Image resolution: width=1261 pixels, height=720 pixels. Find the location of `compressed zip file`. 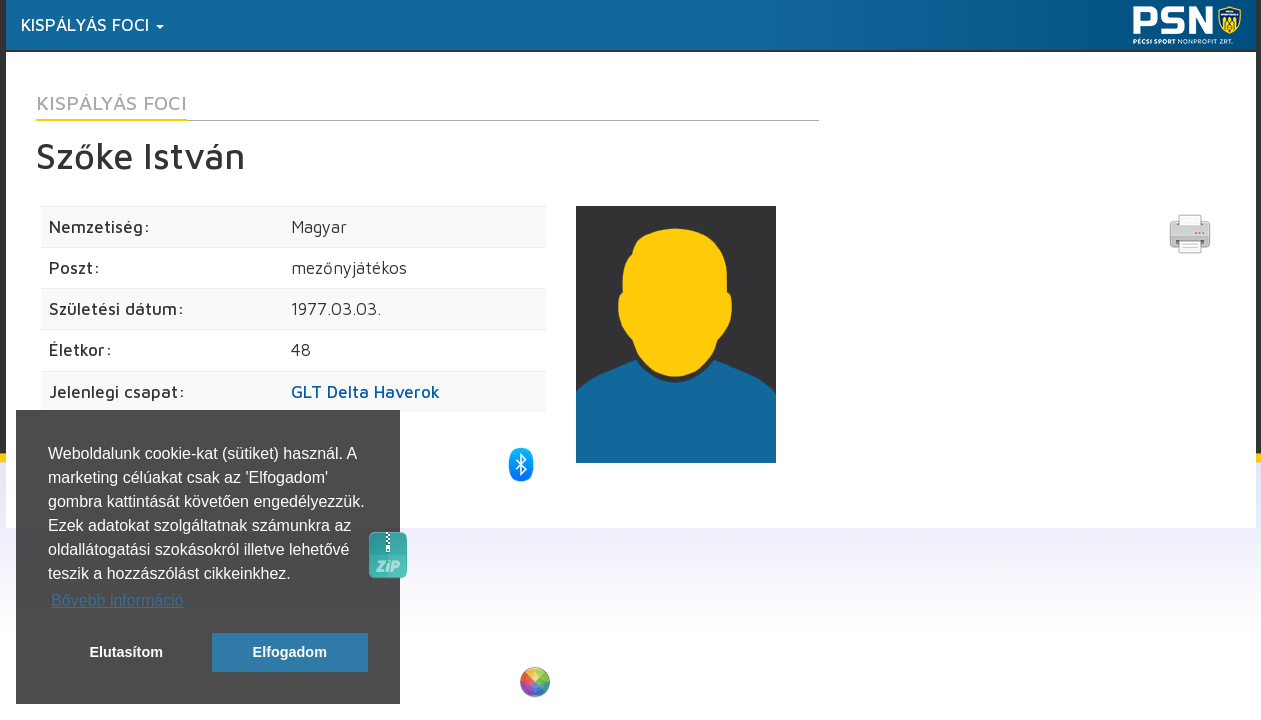

compressed zip file is located at coordinates (388, 555).